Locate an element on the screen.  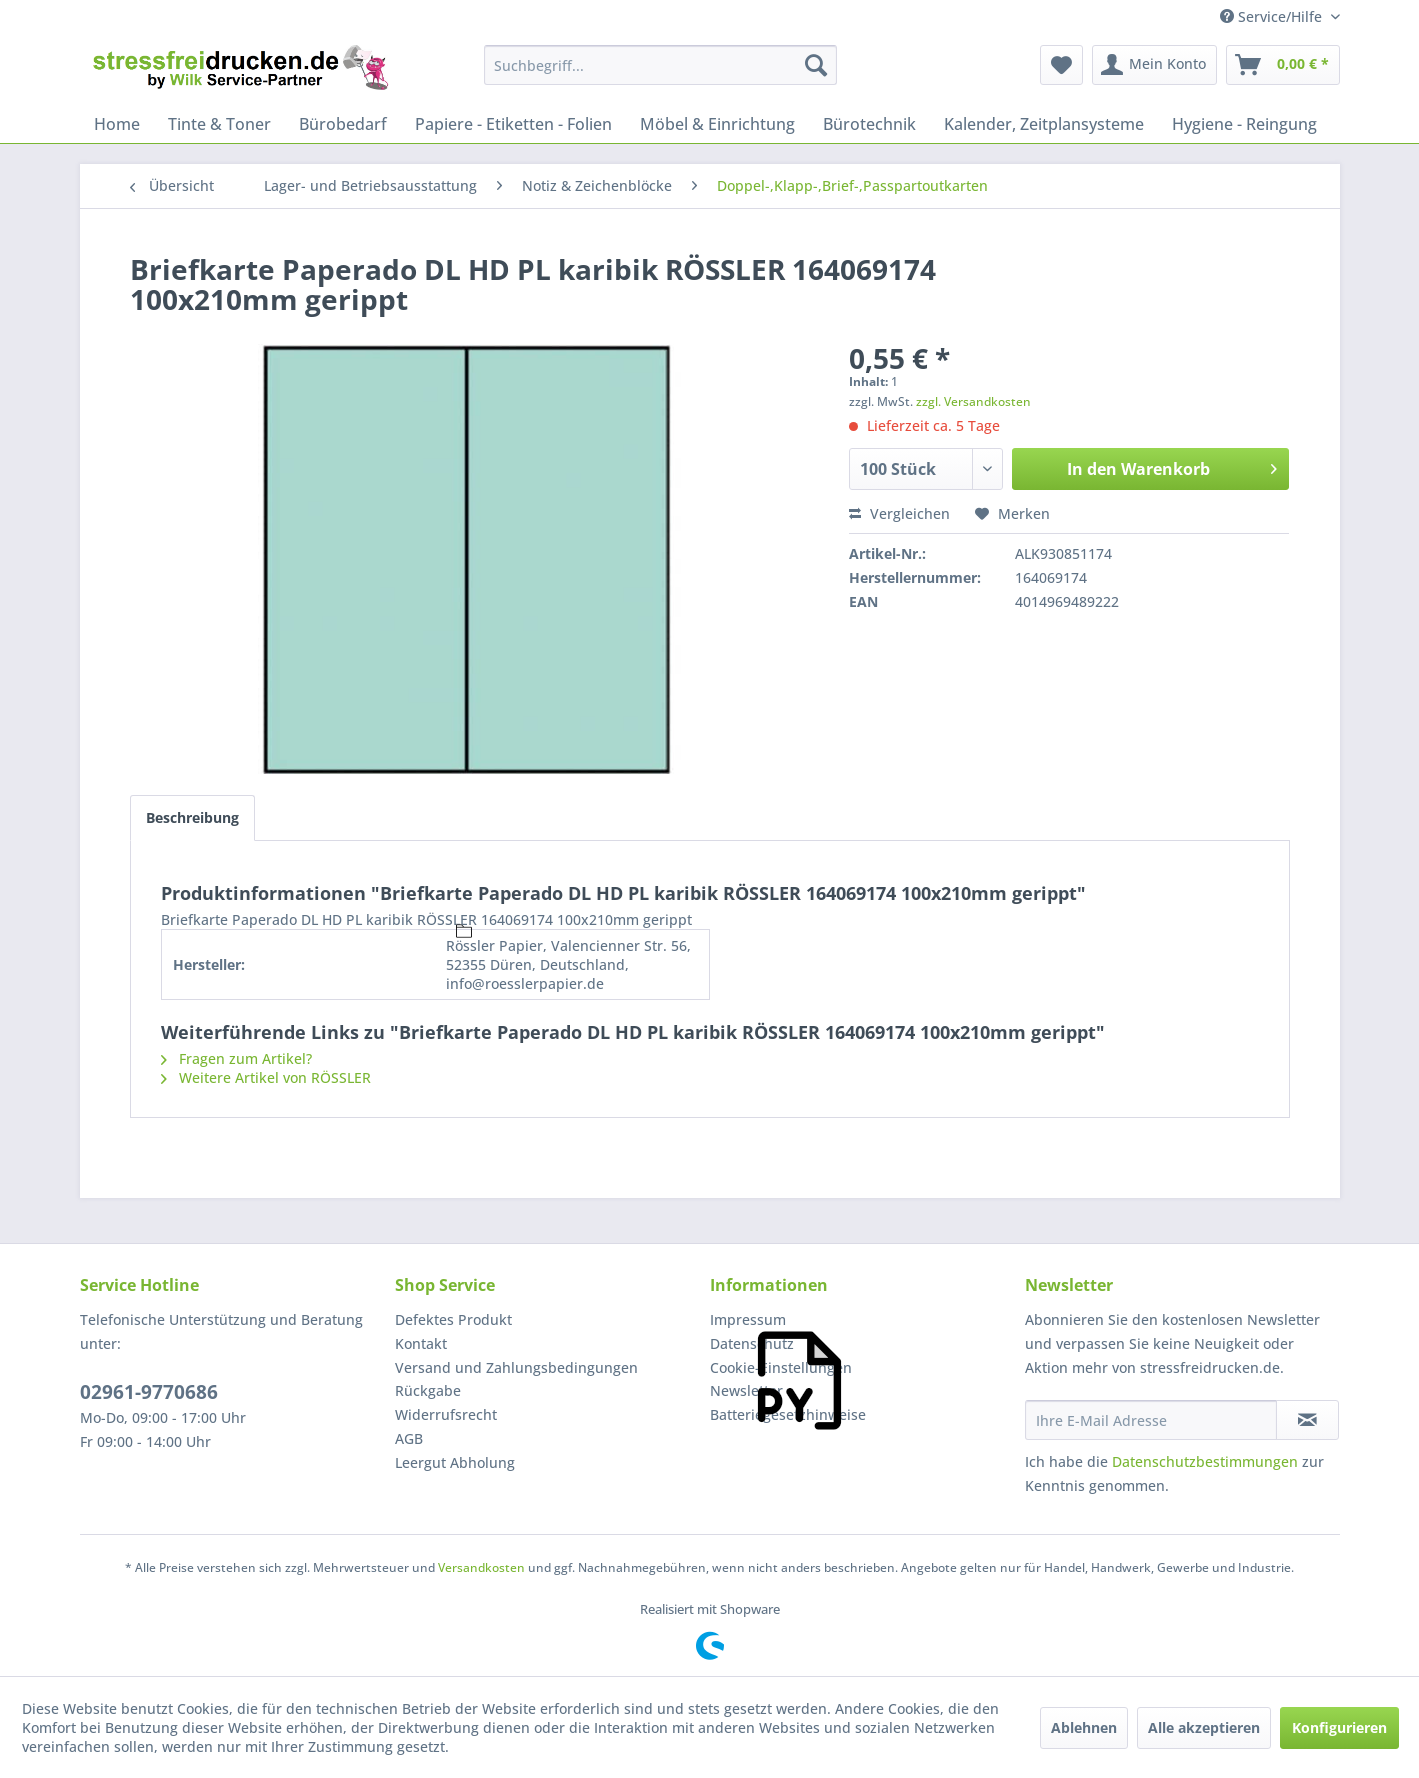
open a python file is located at coordinates (799, 1380).